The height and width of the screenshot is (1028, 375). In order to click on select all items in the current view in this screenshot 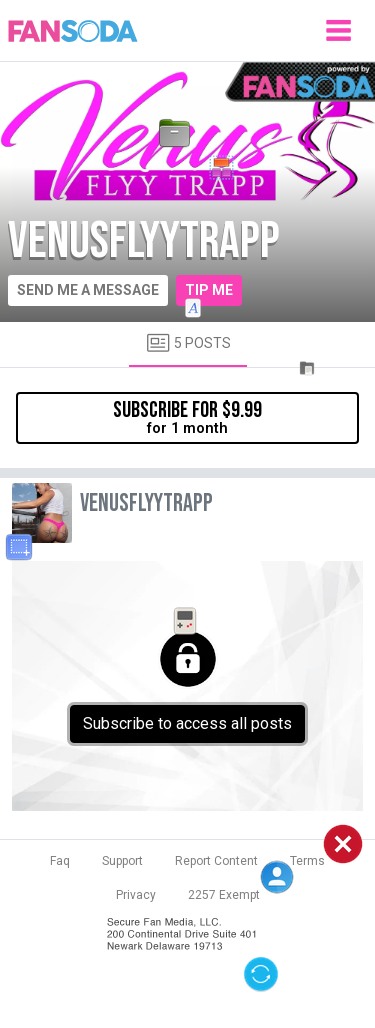, I will do `click(221, 167)`.